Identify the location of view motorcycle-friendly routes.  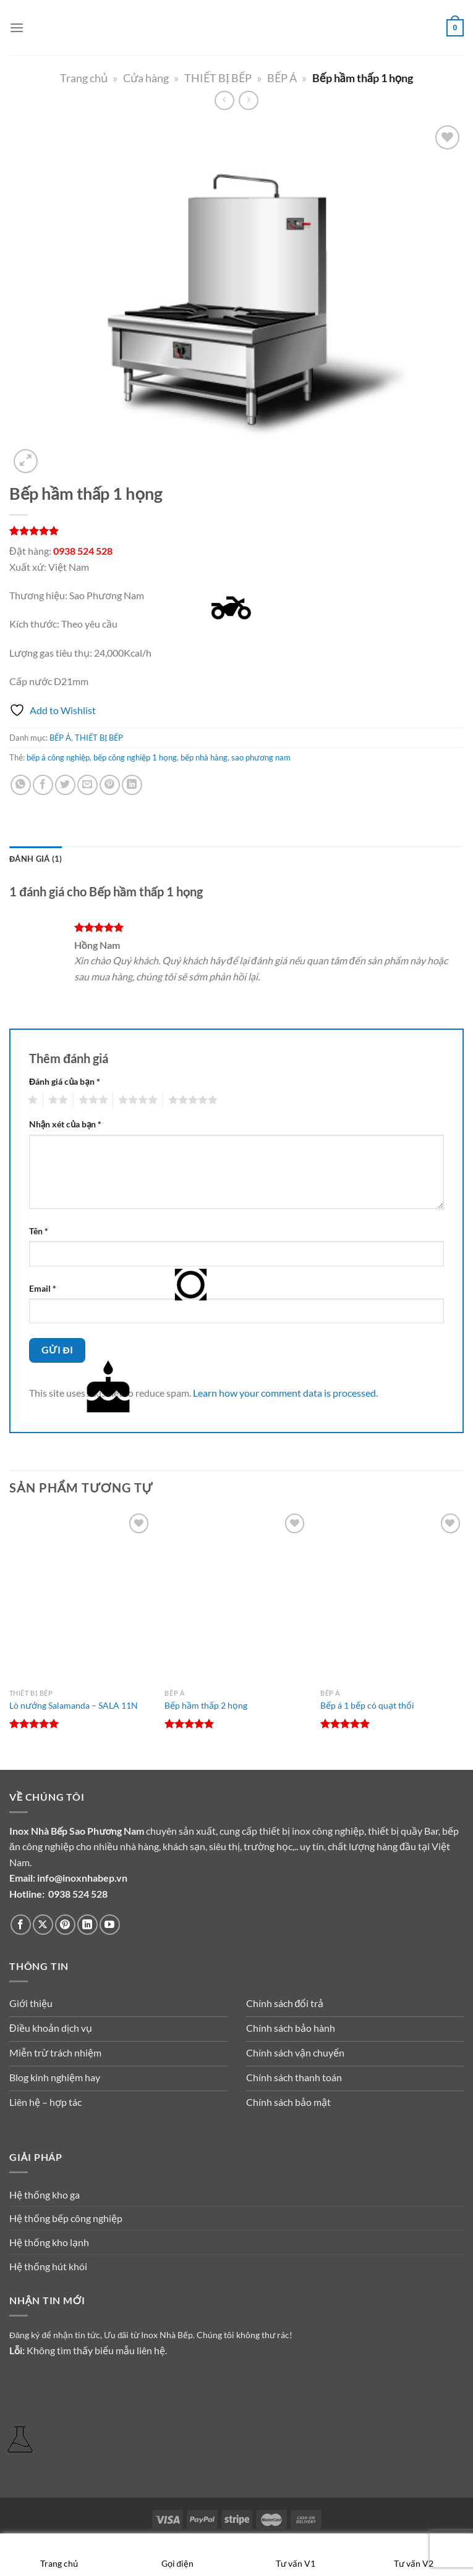
(231, 608).